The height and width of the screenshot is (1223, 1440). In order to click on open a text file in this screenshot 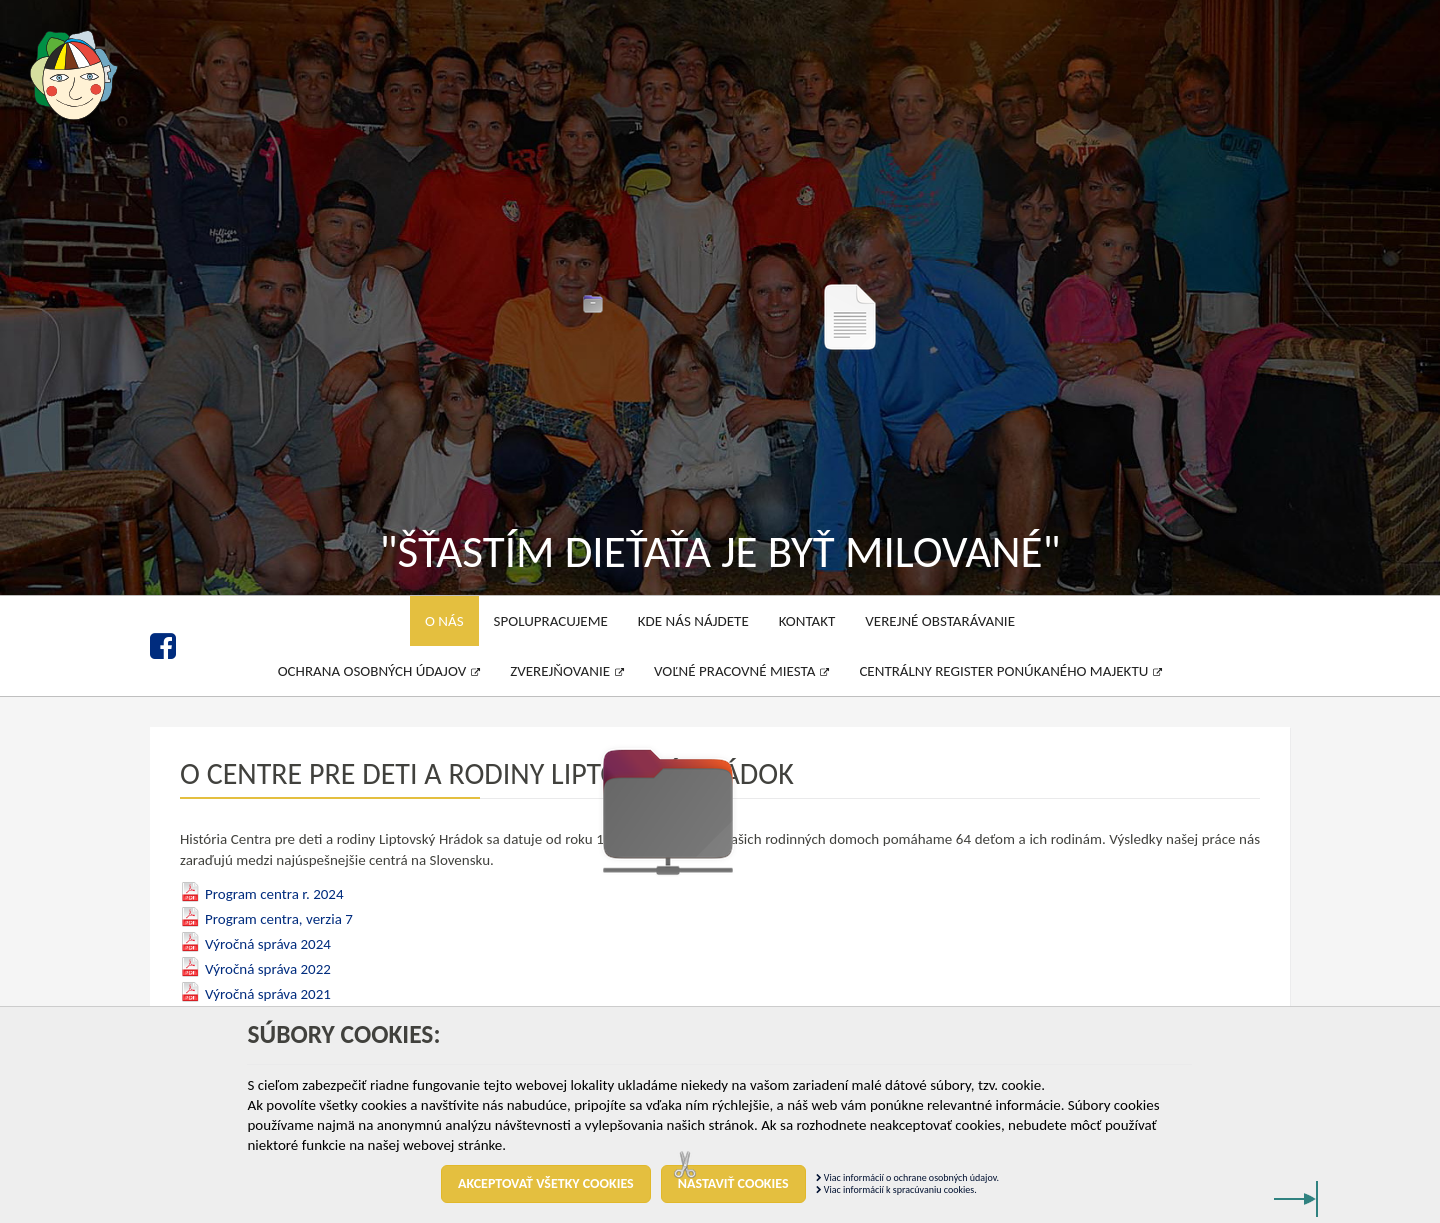, I will do `click(850, 317)`.